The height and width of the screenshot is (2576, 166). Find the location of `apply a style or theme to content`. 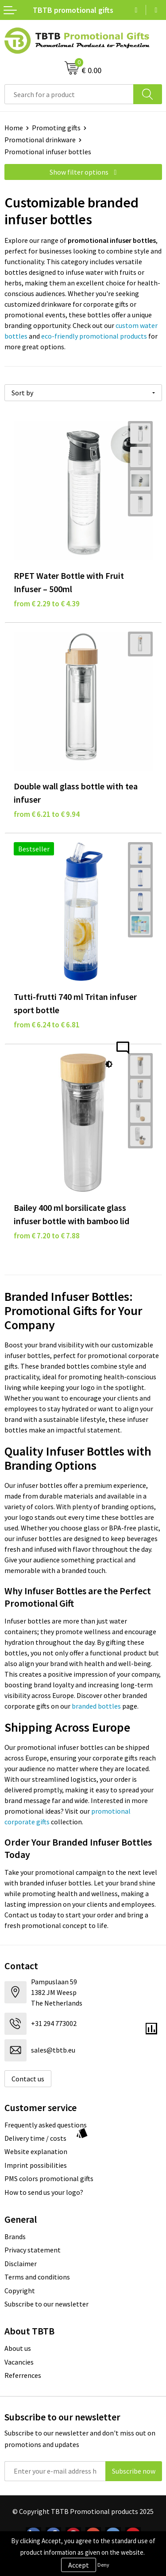

apply a style or theme to content is located at coordinates (82, 2133).